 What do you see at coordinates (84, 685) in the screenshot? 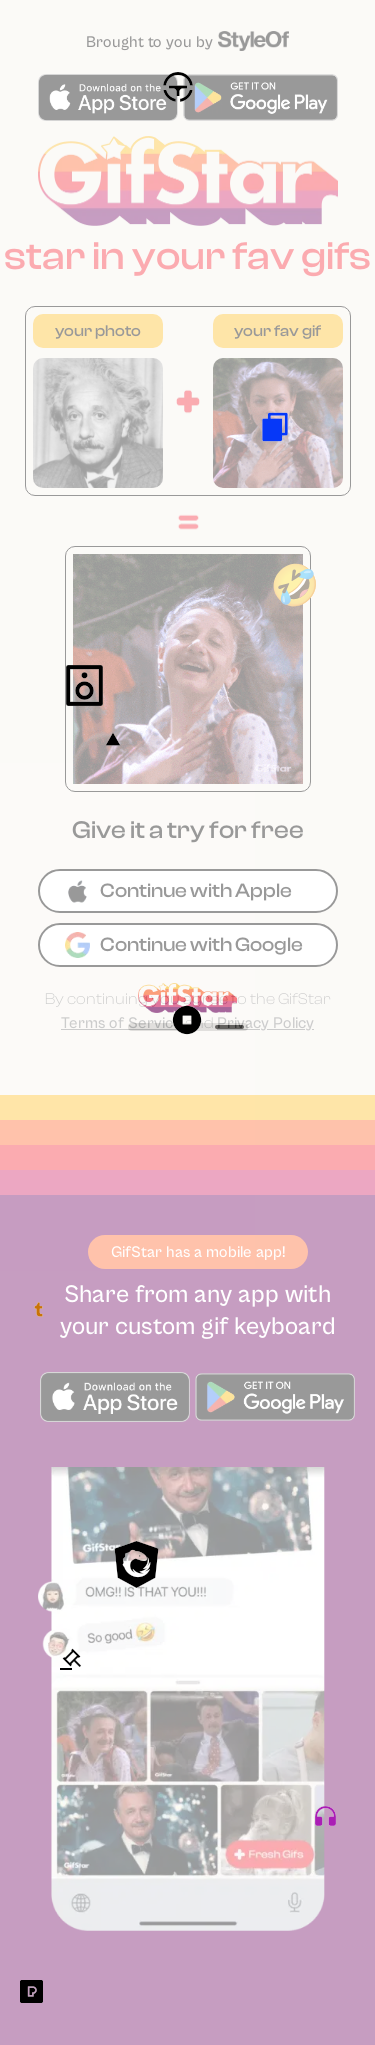
I see `adjust speaker or audio output settings` at bounding box center [84, 685].